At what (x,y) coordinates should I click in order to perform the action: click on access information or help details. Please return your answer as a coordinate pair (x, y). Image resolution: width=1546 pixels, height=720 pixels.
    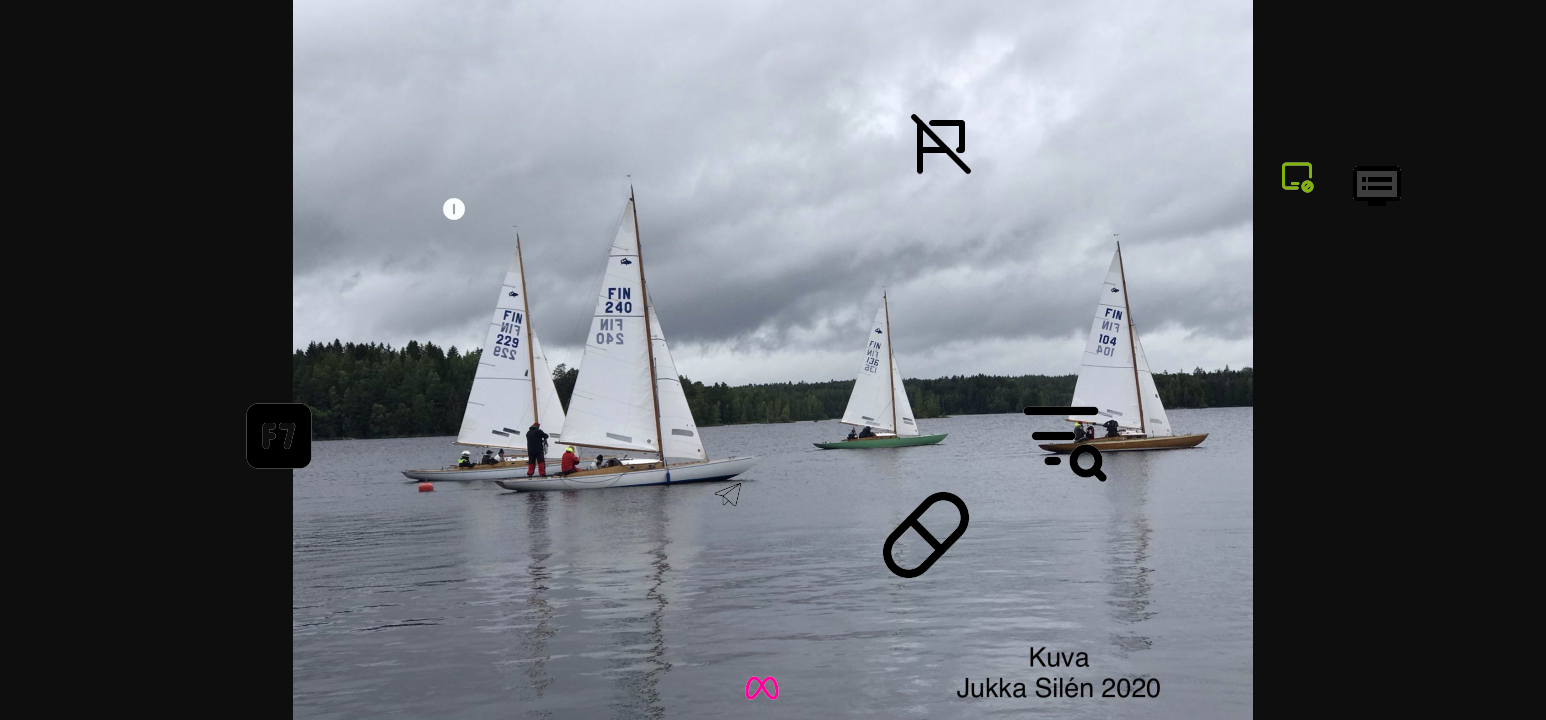
    Looking at the image, I should click on (454, 209).